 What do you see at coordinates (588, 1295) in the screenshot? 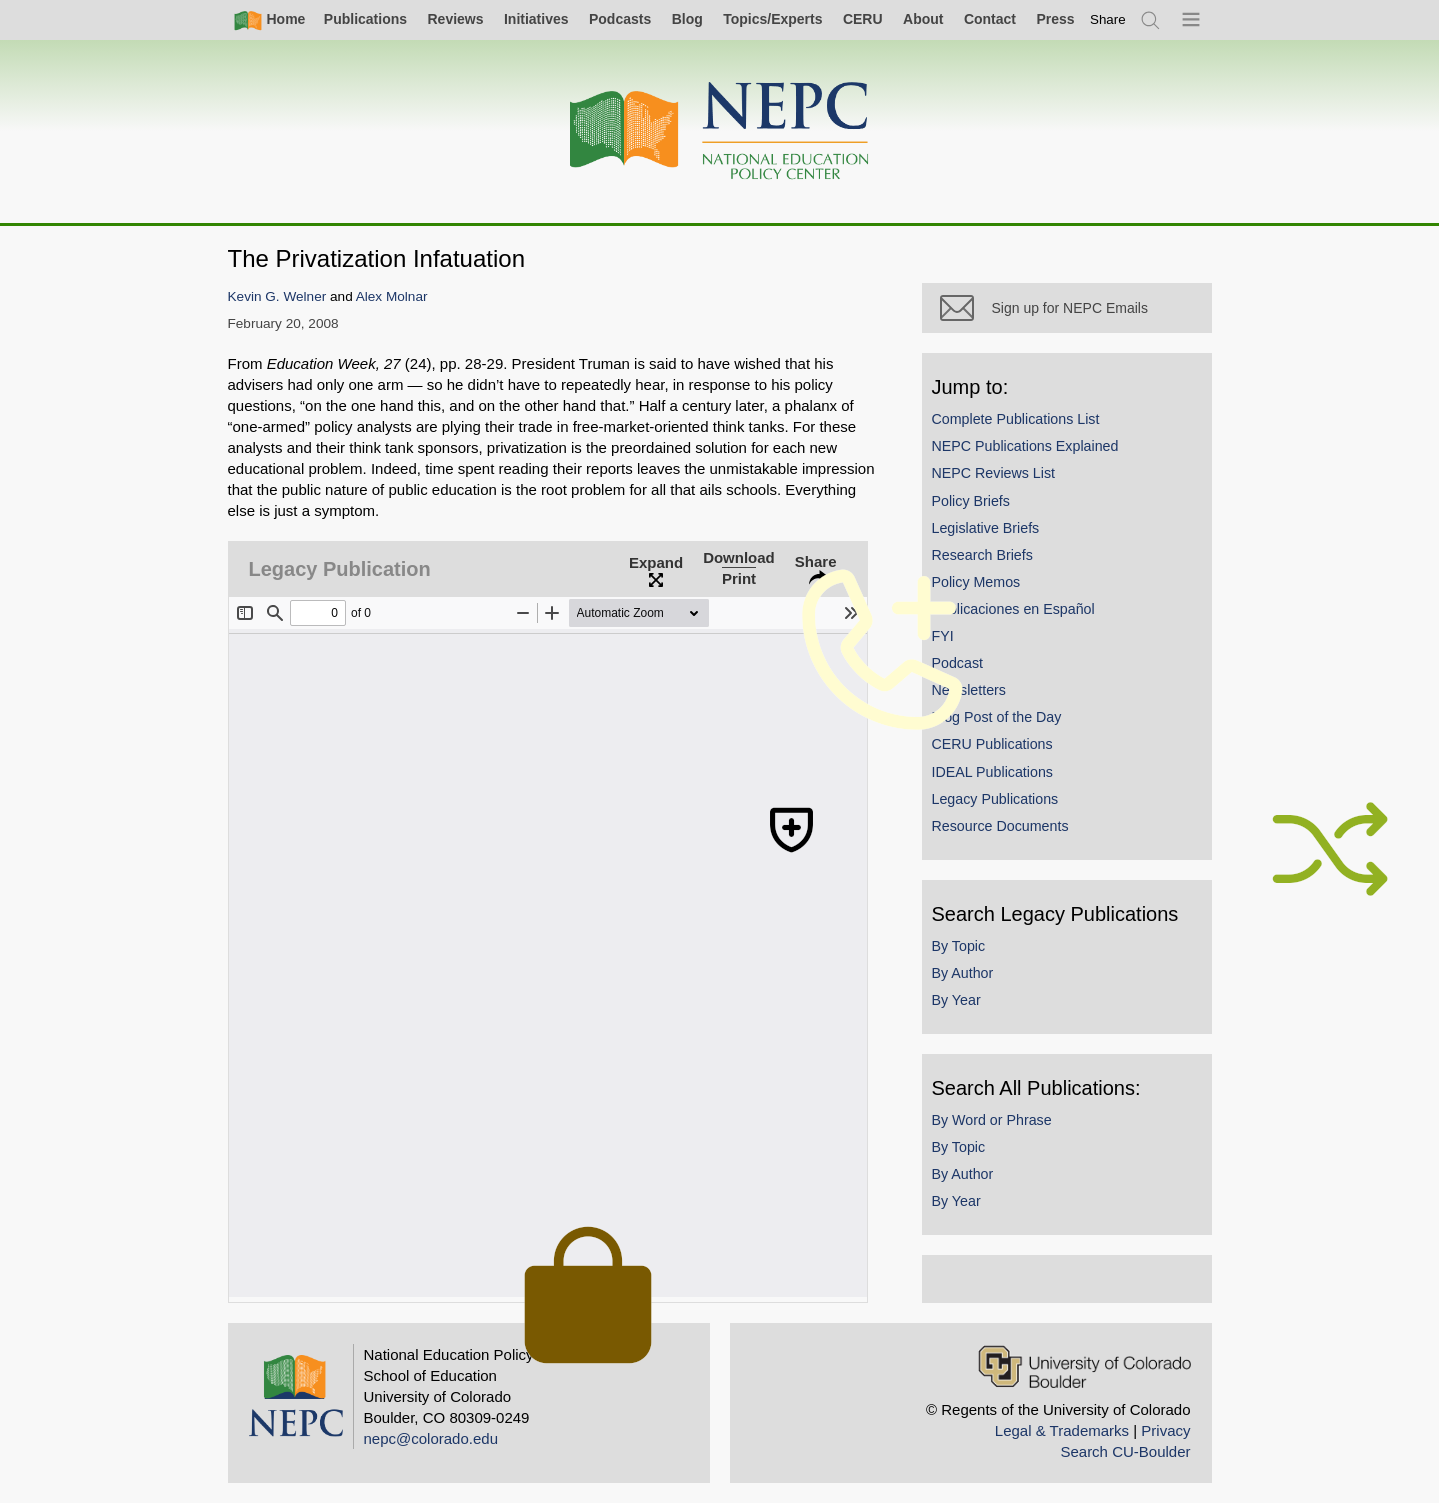
I see `view your shopping bag` at bounding box center [588, 1295].